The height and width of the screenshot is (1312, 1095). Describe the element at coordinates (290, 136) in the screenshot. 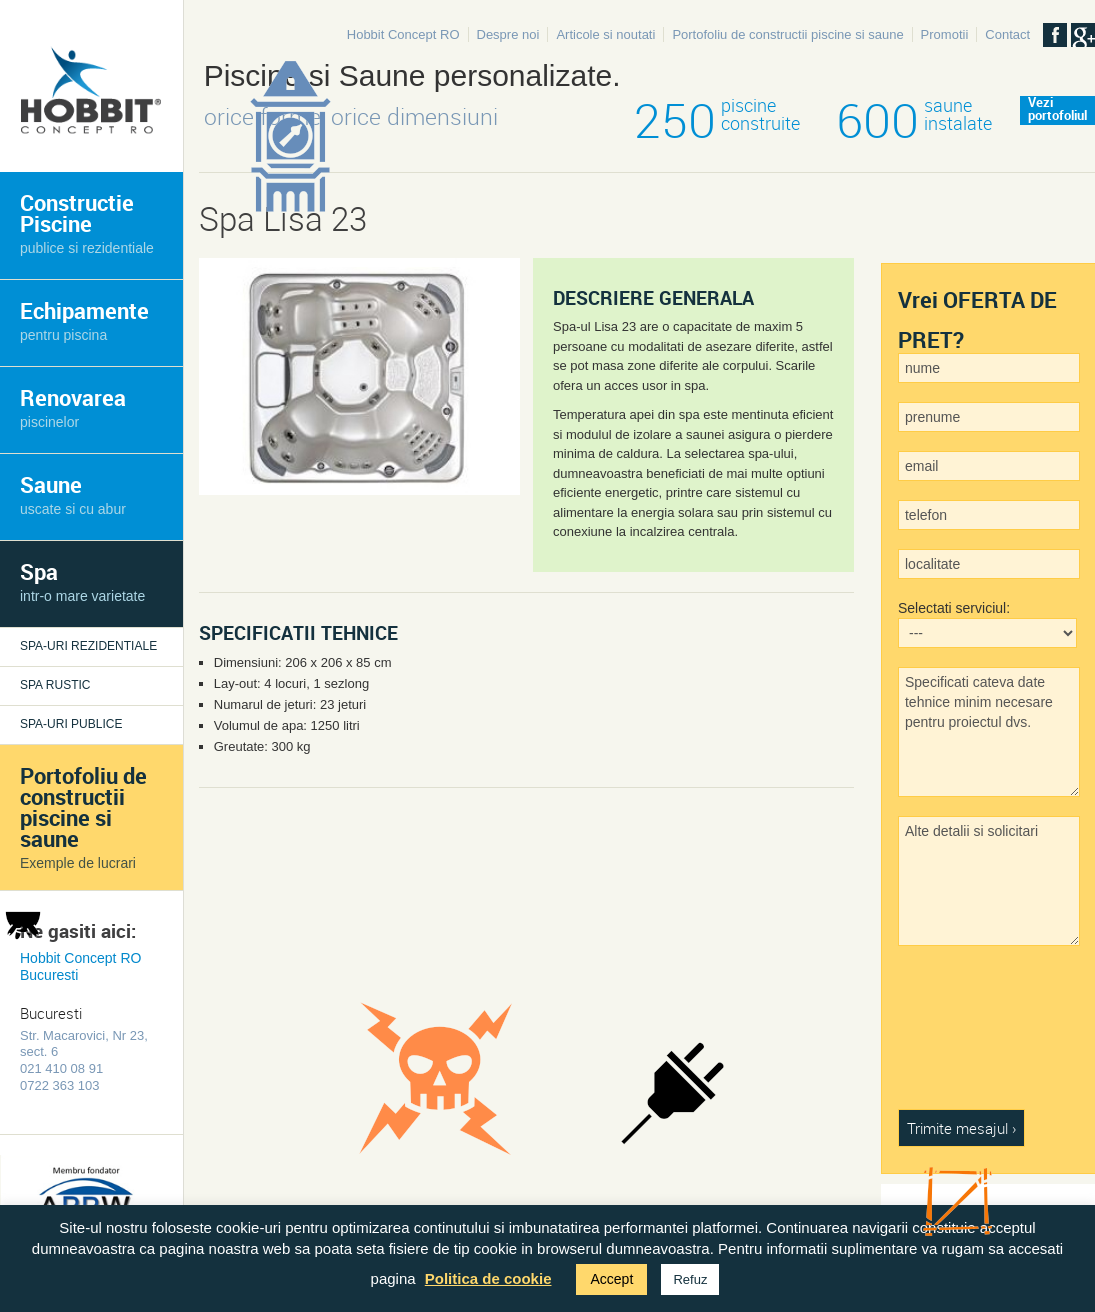

I see `view clock tower landmark or building` at that location.